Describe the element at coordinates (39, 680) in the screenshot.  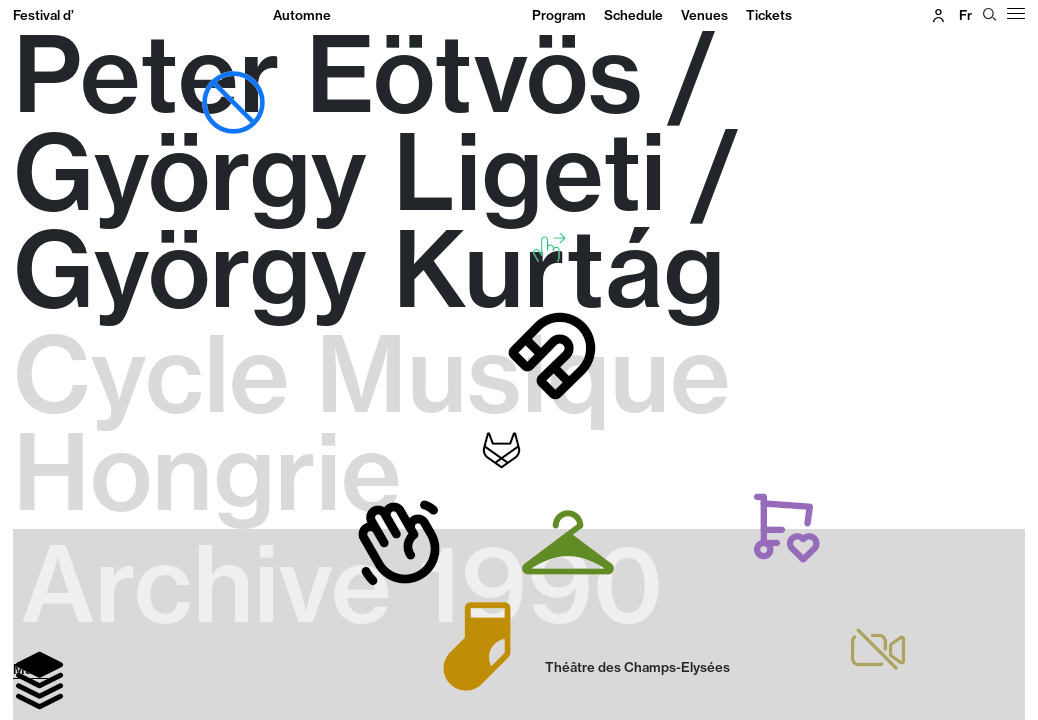
I see `view layered content or stacked items` at that location.